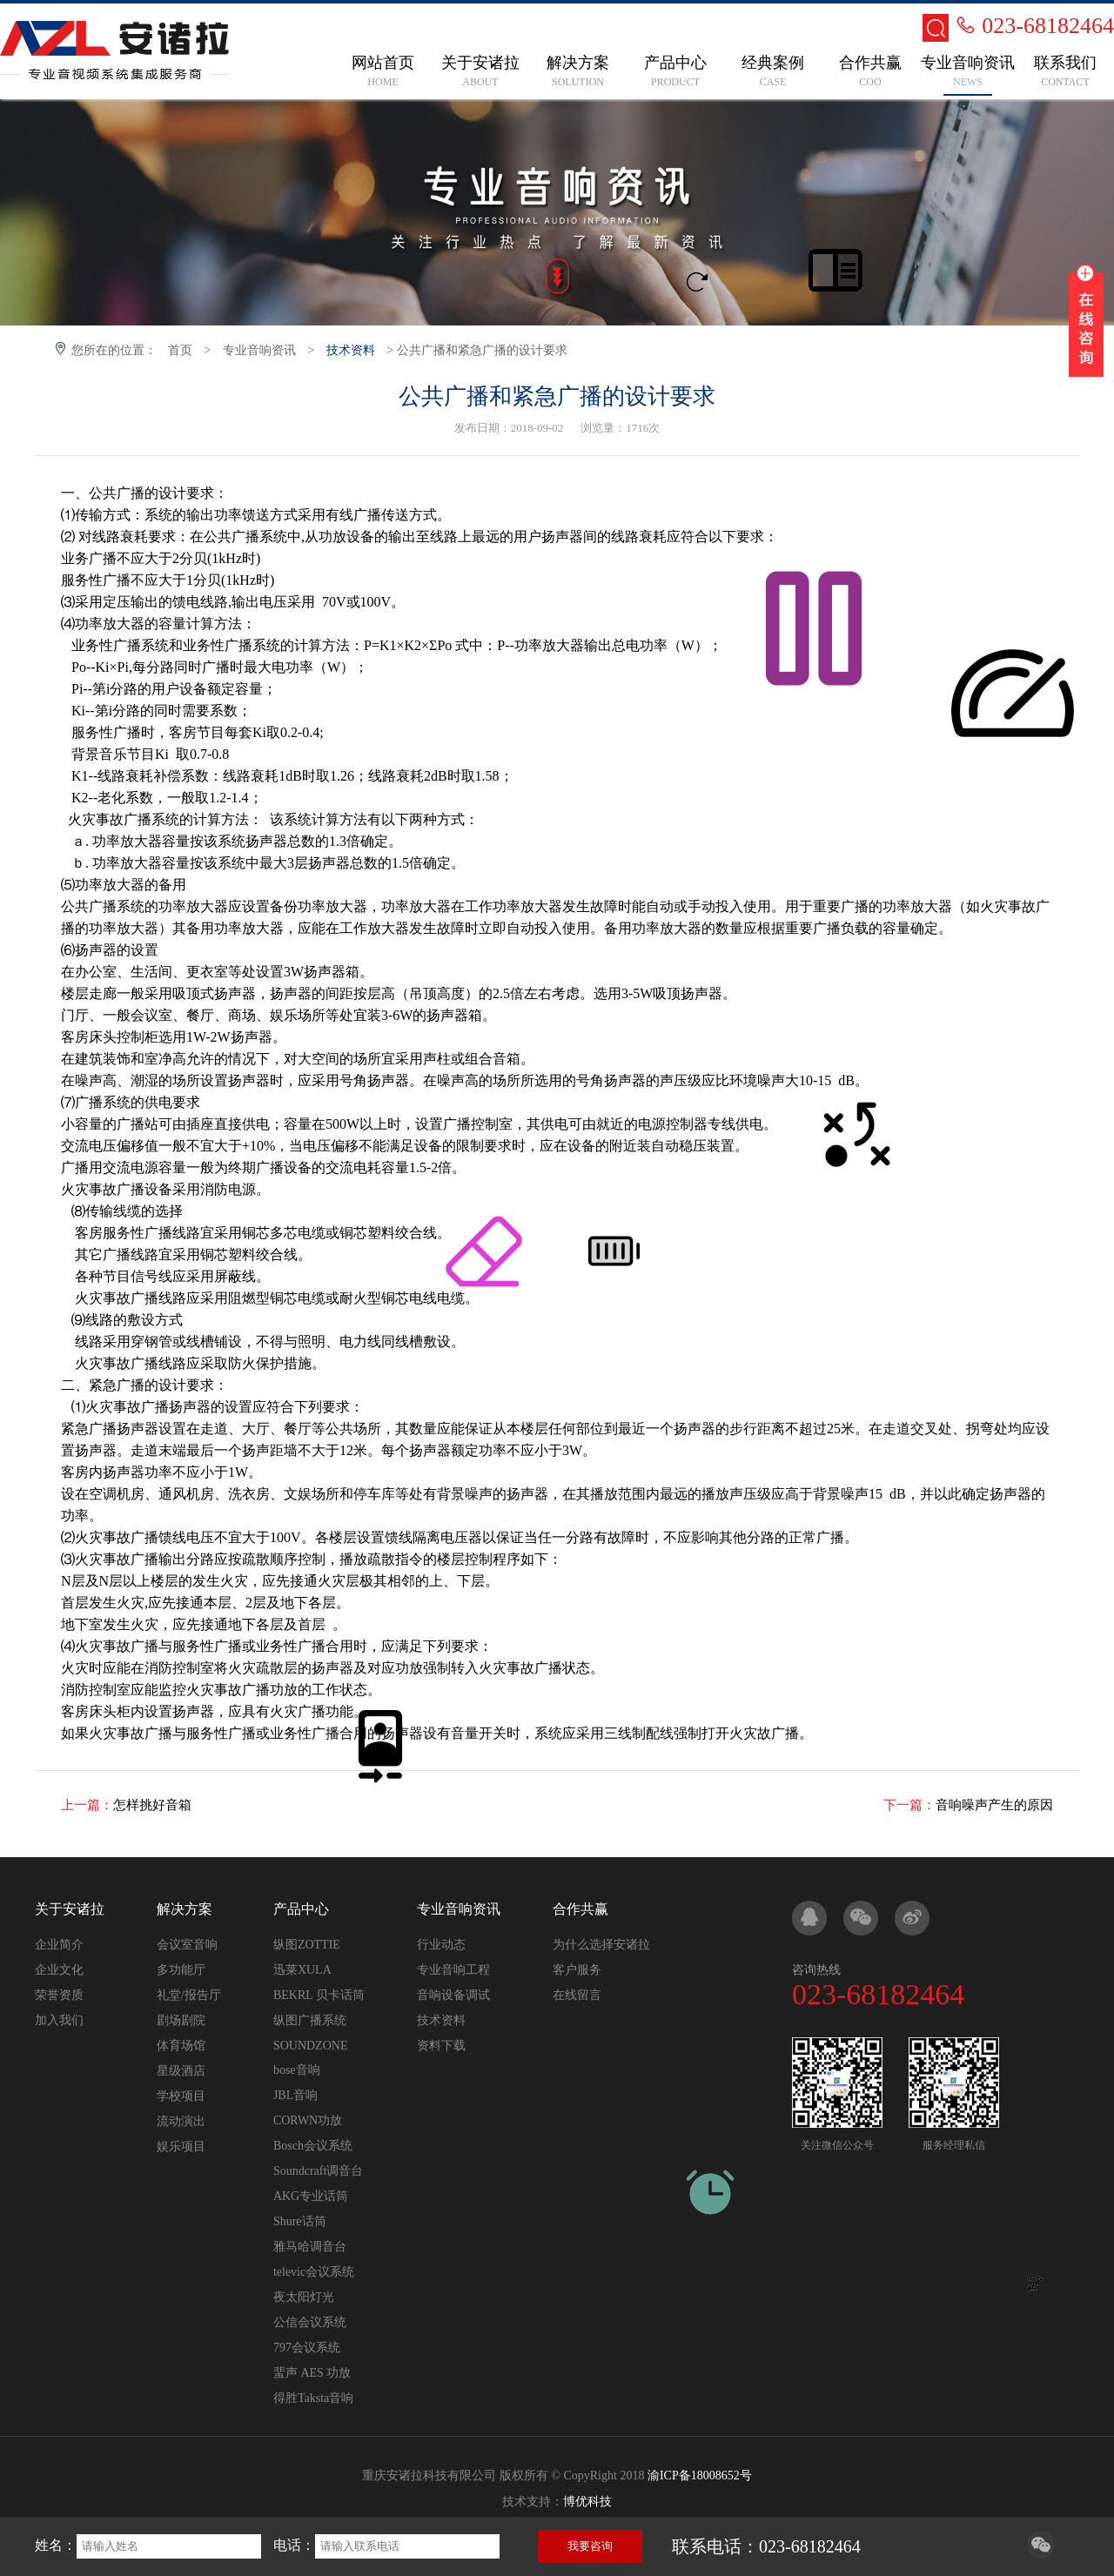 The width and height of the screenshot is (1114, 2576). What do you see at coordinates (854, 1135) in the screenshot?
I see `view game plan or strategy options` at bounding box center [854, 1135].